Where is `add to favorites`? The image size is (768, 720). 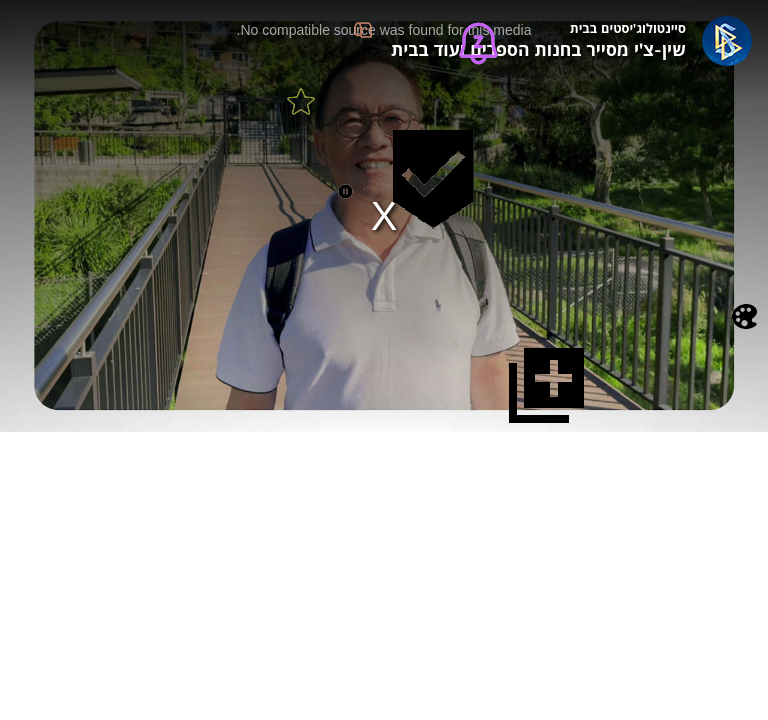 add to favorites is located at coordinates (301, 102).